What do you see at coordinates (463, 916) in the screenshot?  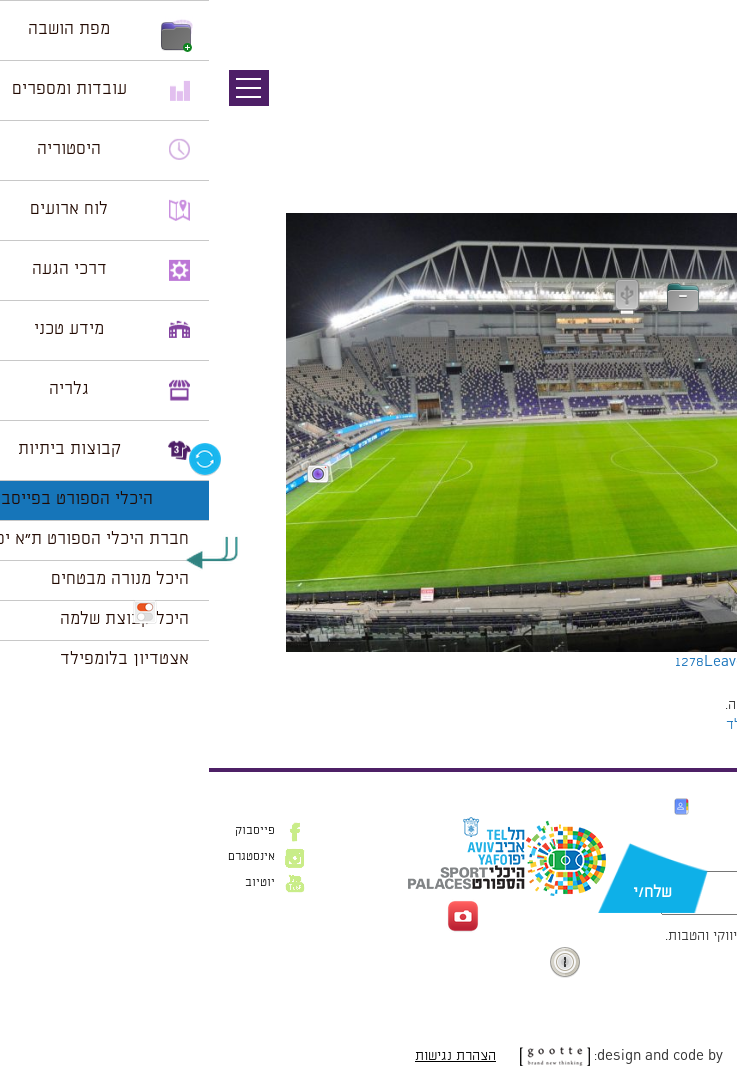 I see `take a screenshot` at bounding box center [463, 916].